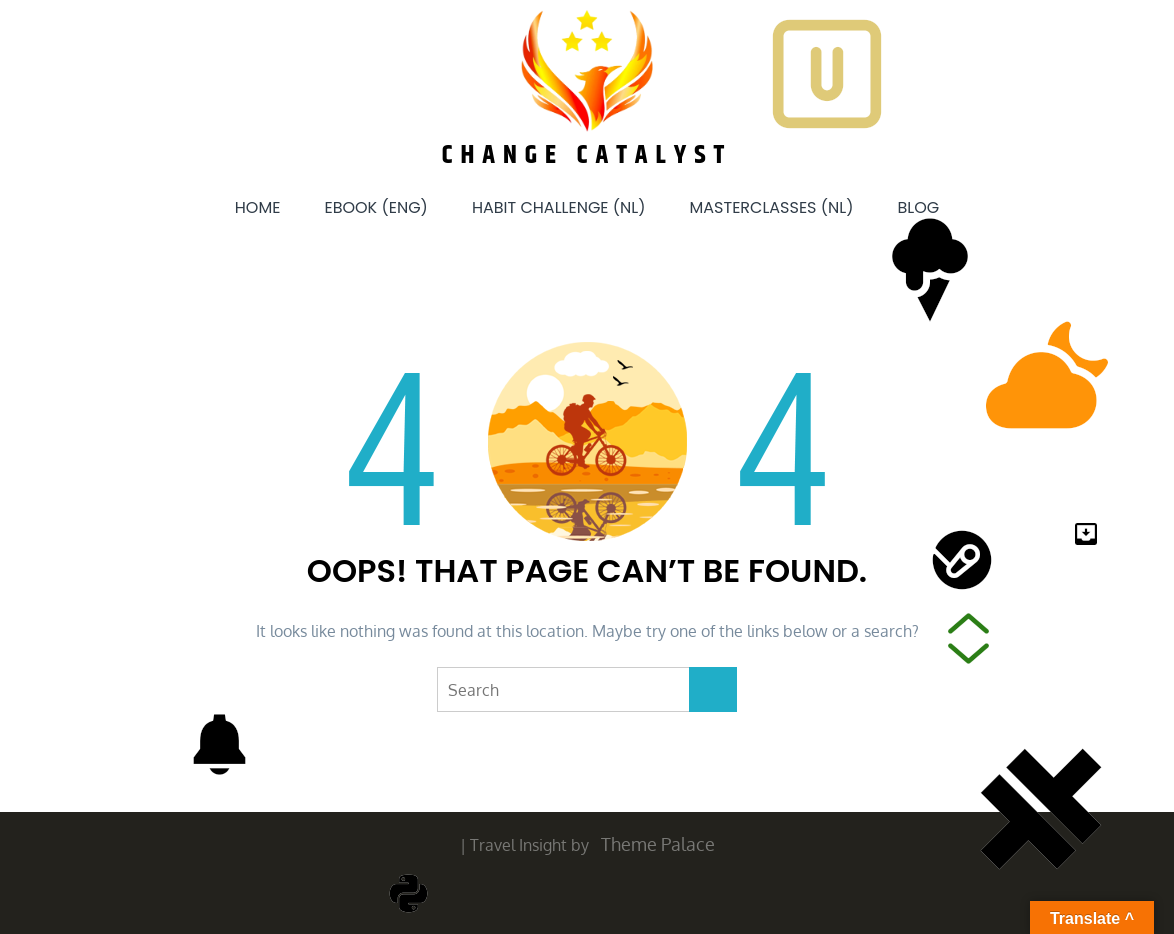  What do you see at coordinates (827, 74) in the screenshot?
I see `indicates underline text formatting option` at bounding box center [827, 74].